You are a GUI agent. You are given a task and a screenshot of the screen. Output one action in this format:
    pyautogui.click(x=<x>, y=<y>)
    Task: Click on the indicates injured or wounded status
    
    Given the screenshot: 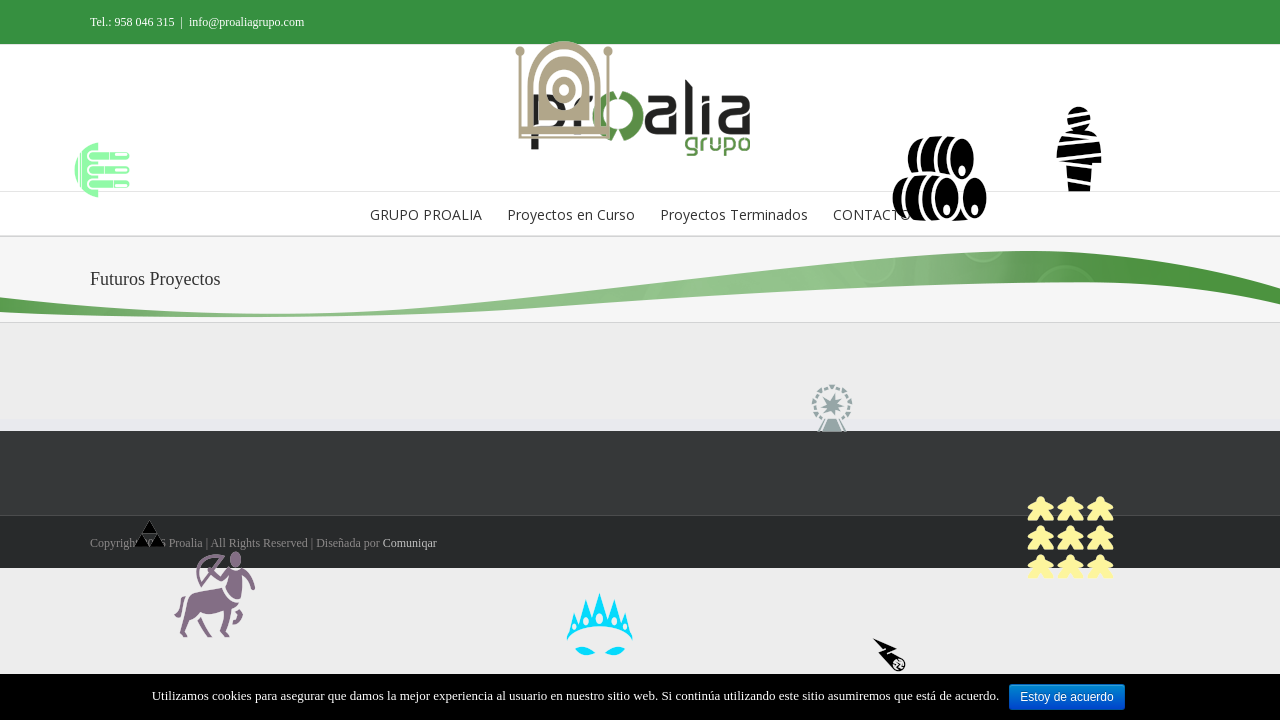 What is the action you would take?
    pyautogui.click(x=1080, y=149)
    